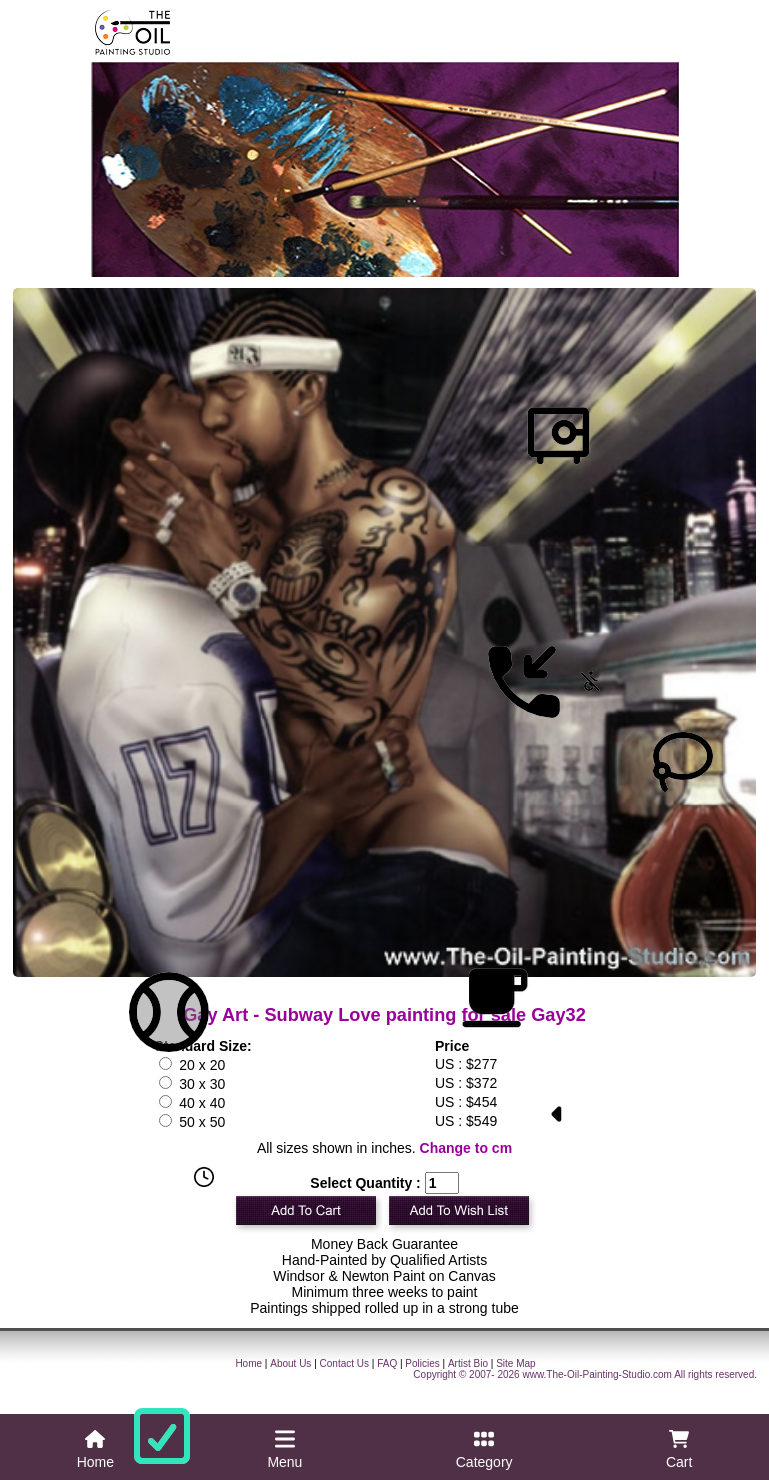 Image resolution: width=769 pixels, height=1480 pixels. Describe the element at coordinates (591, 681) in the screenshot. I see `indicates location or service is not wheelchair accessible` at that location.